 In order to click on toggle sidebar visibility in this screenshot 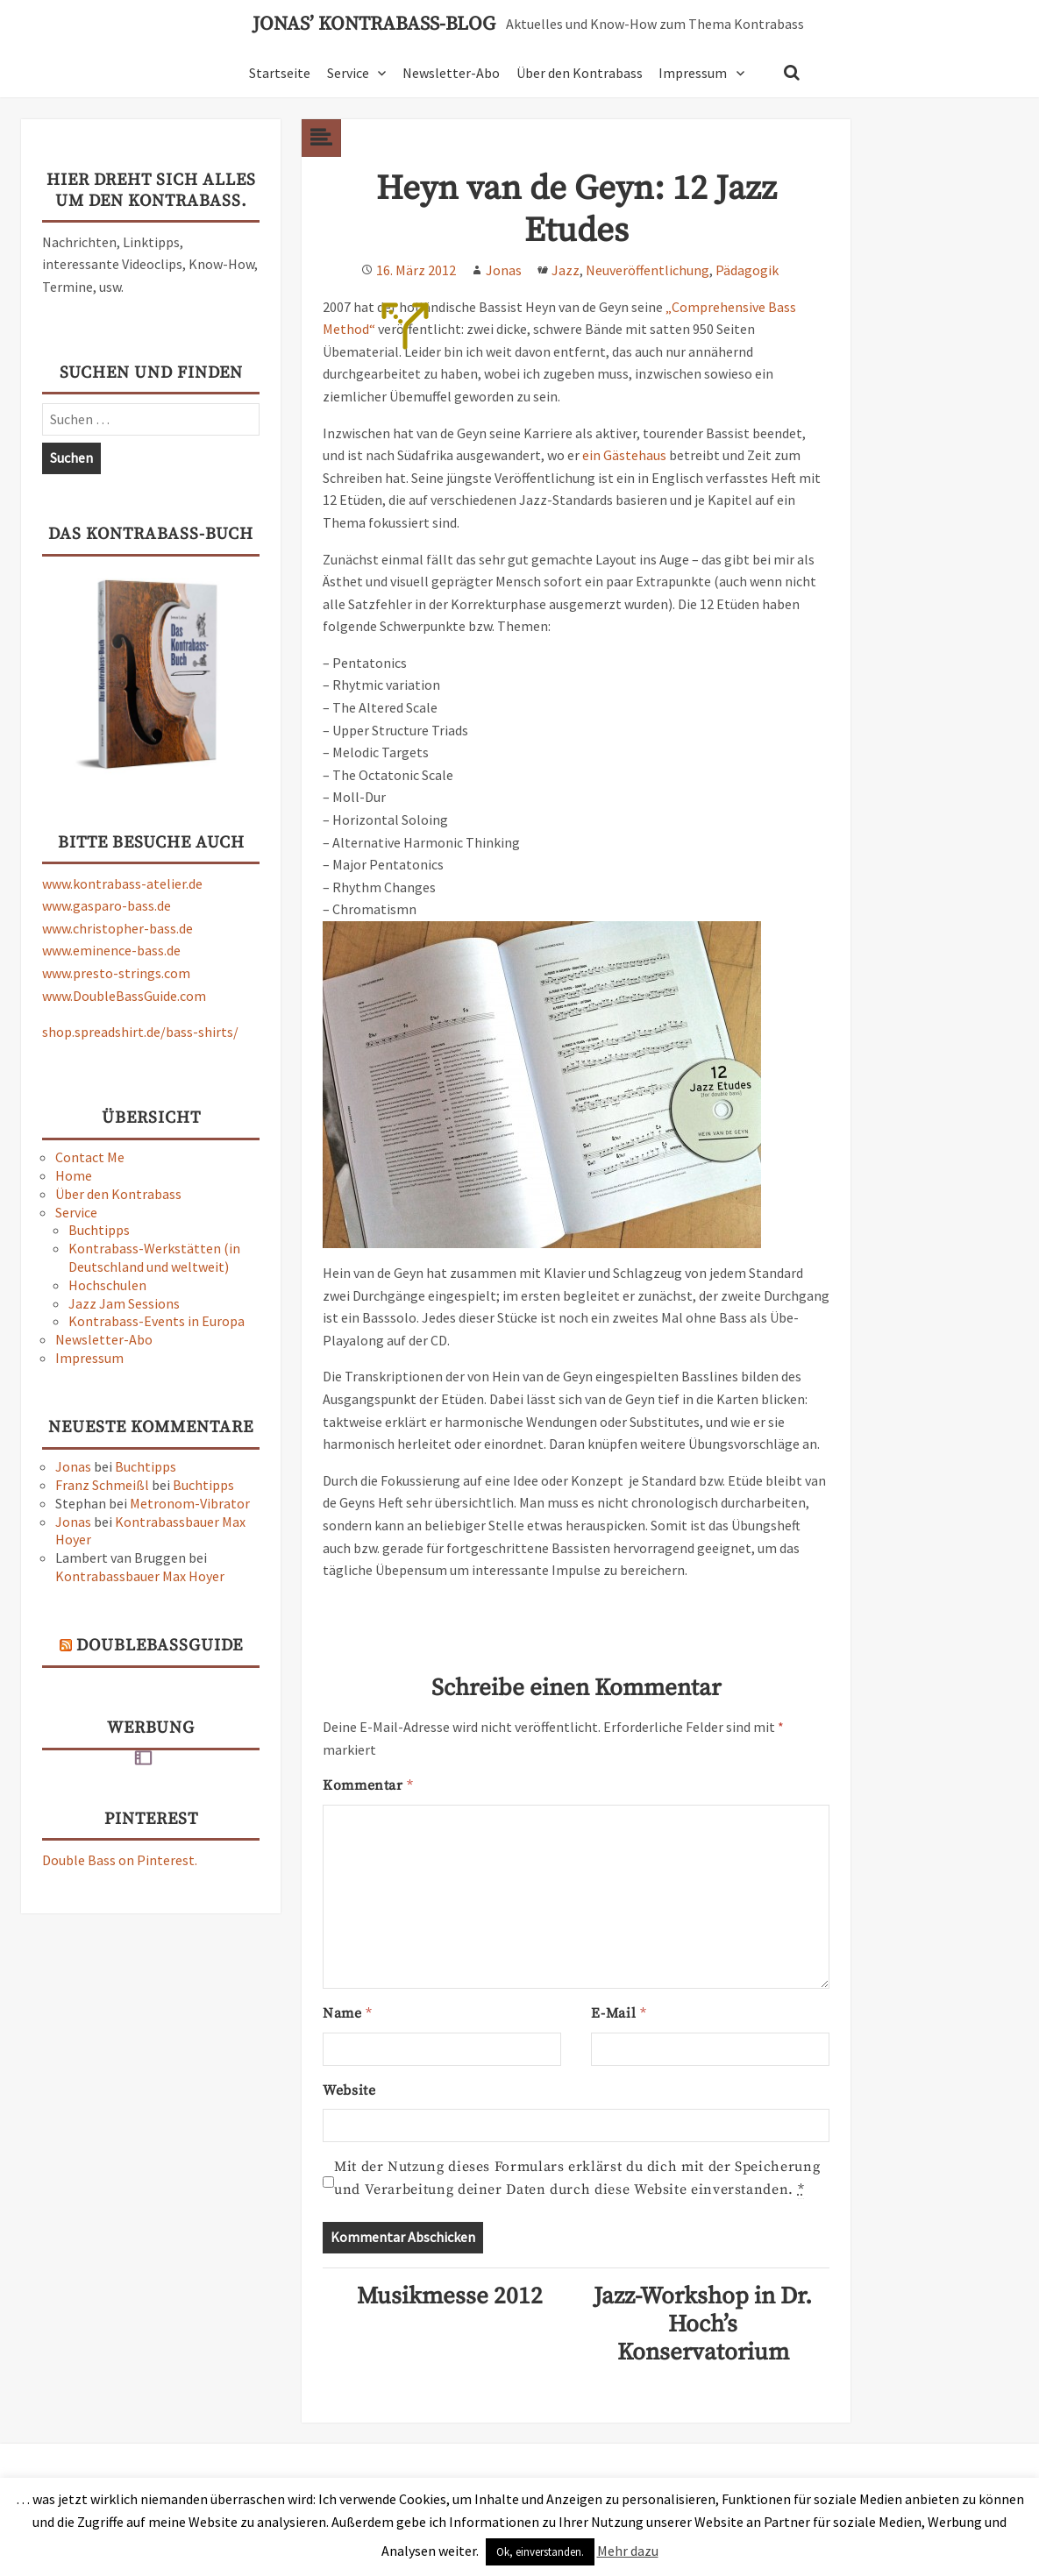, I will do `click(143, 1757)`.